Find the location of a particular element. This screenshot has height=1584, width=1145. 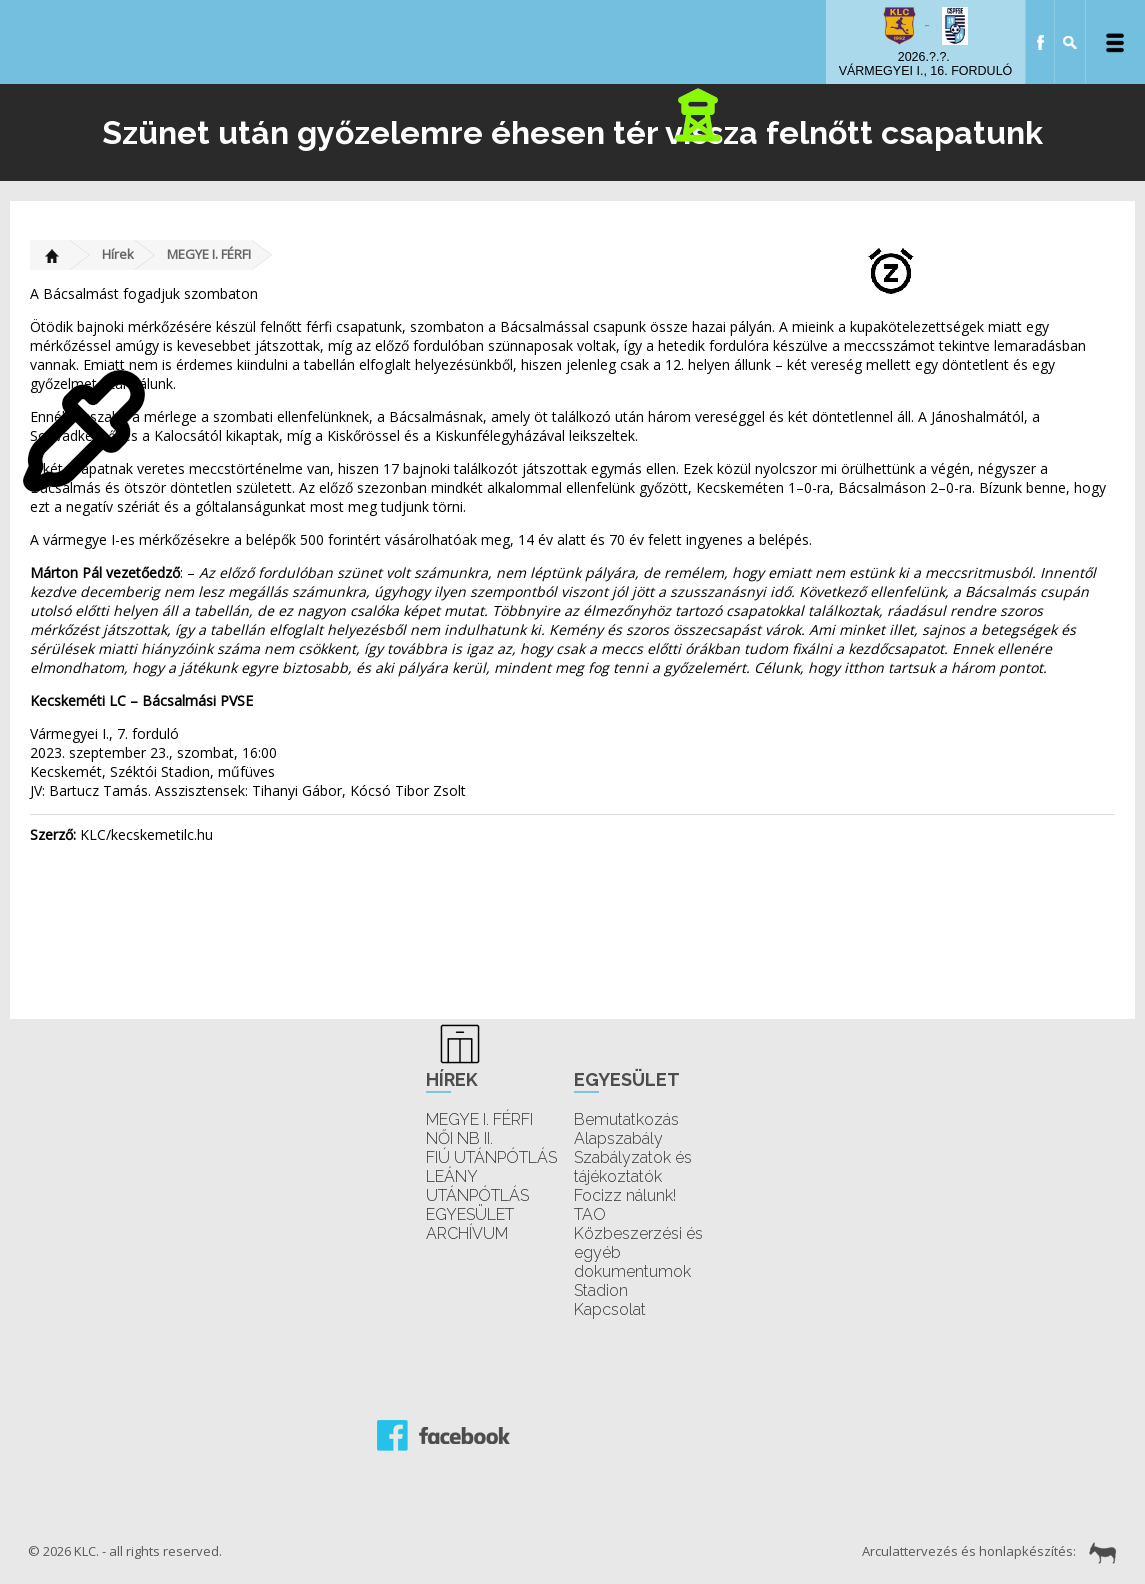

snooze an alarm or reminder is located at coordinates (891, 271).